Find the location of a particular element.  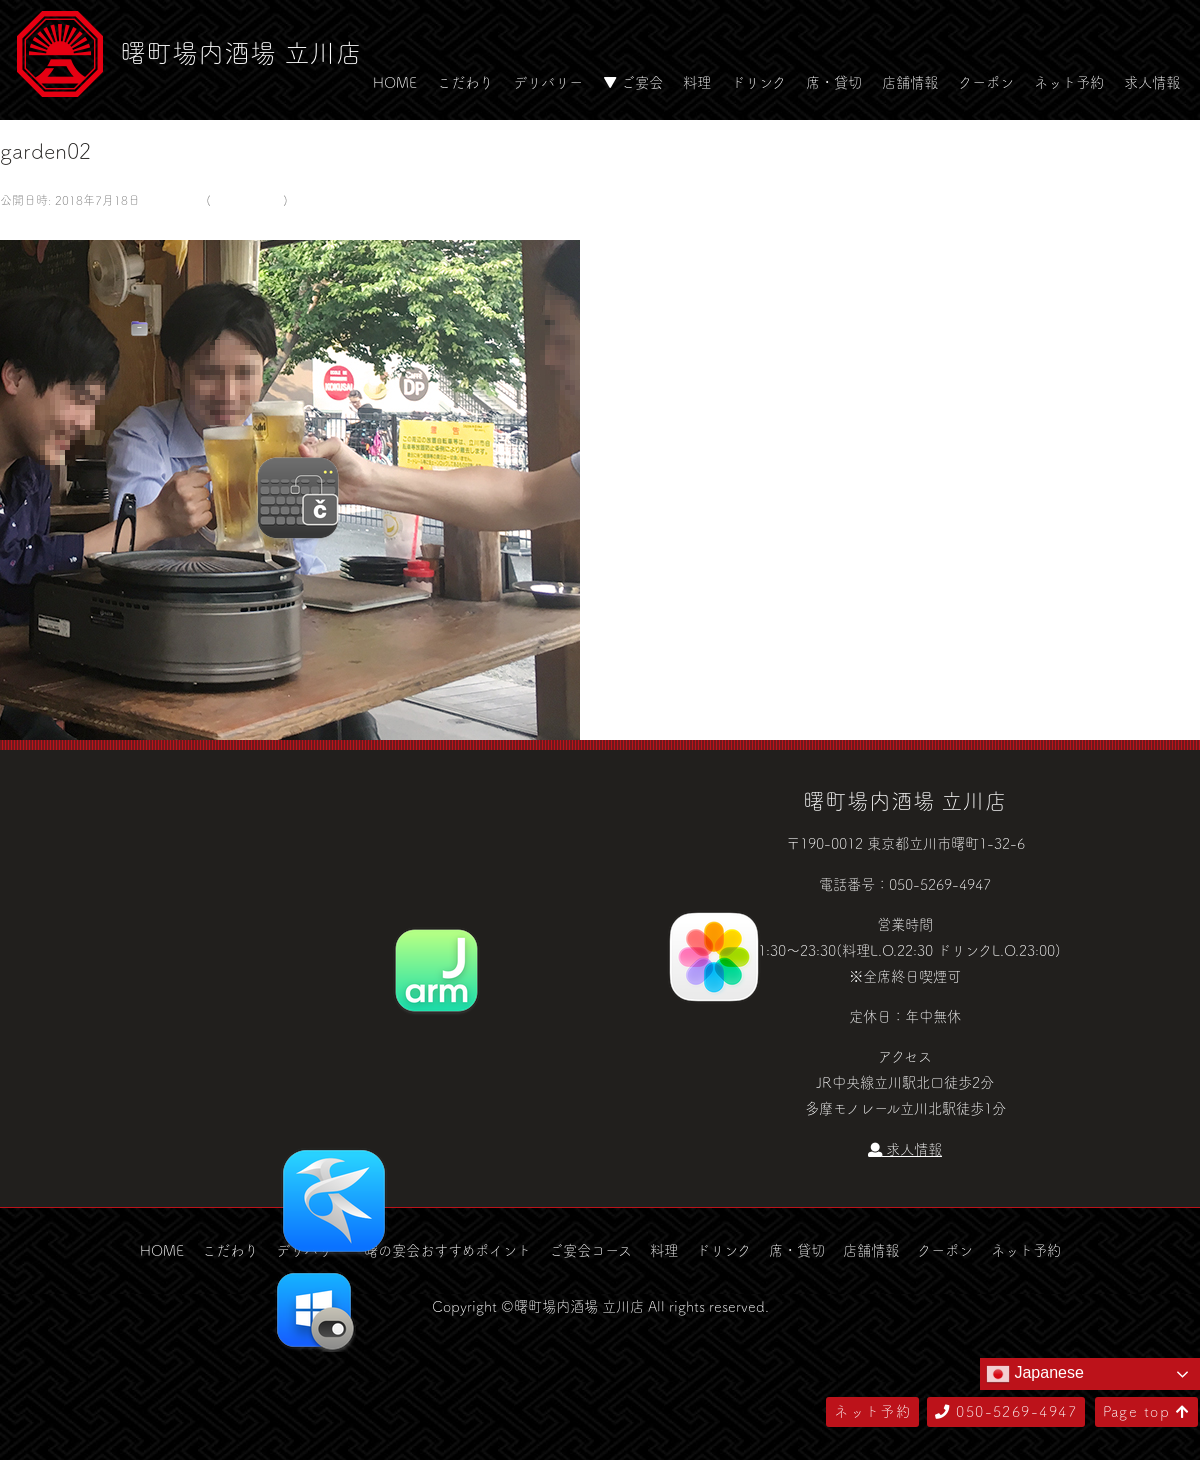

open tecla on-screen keyboard app is located at coordinates (298, 498).